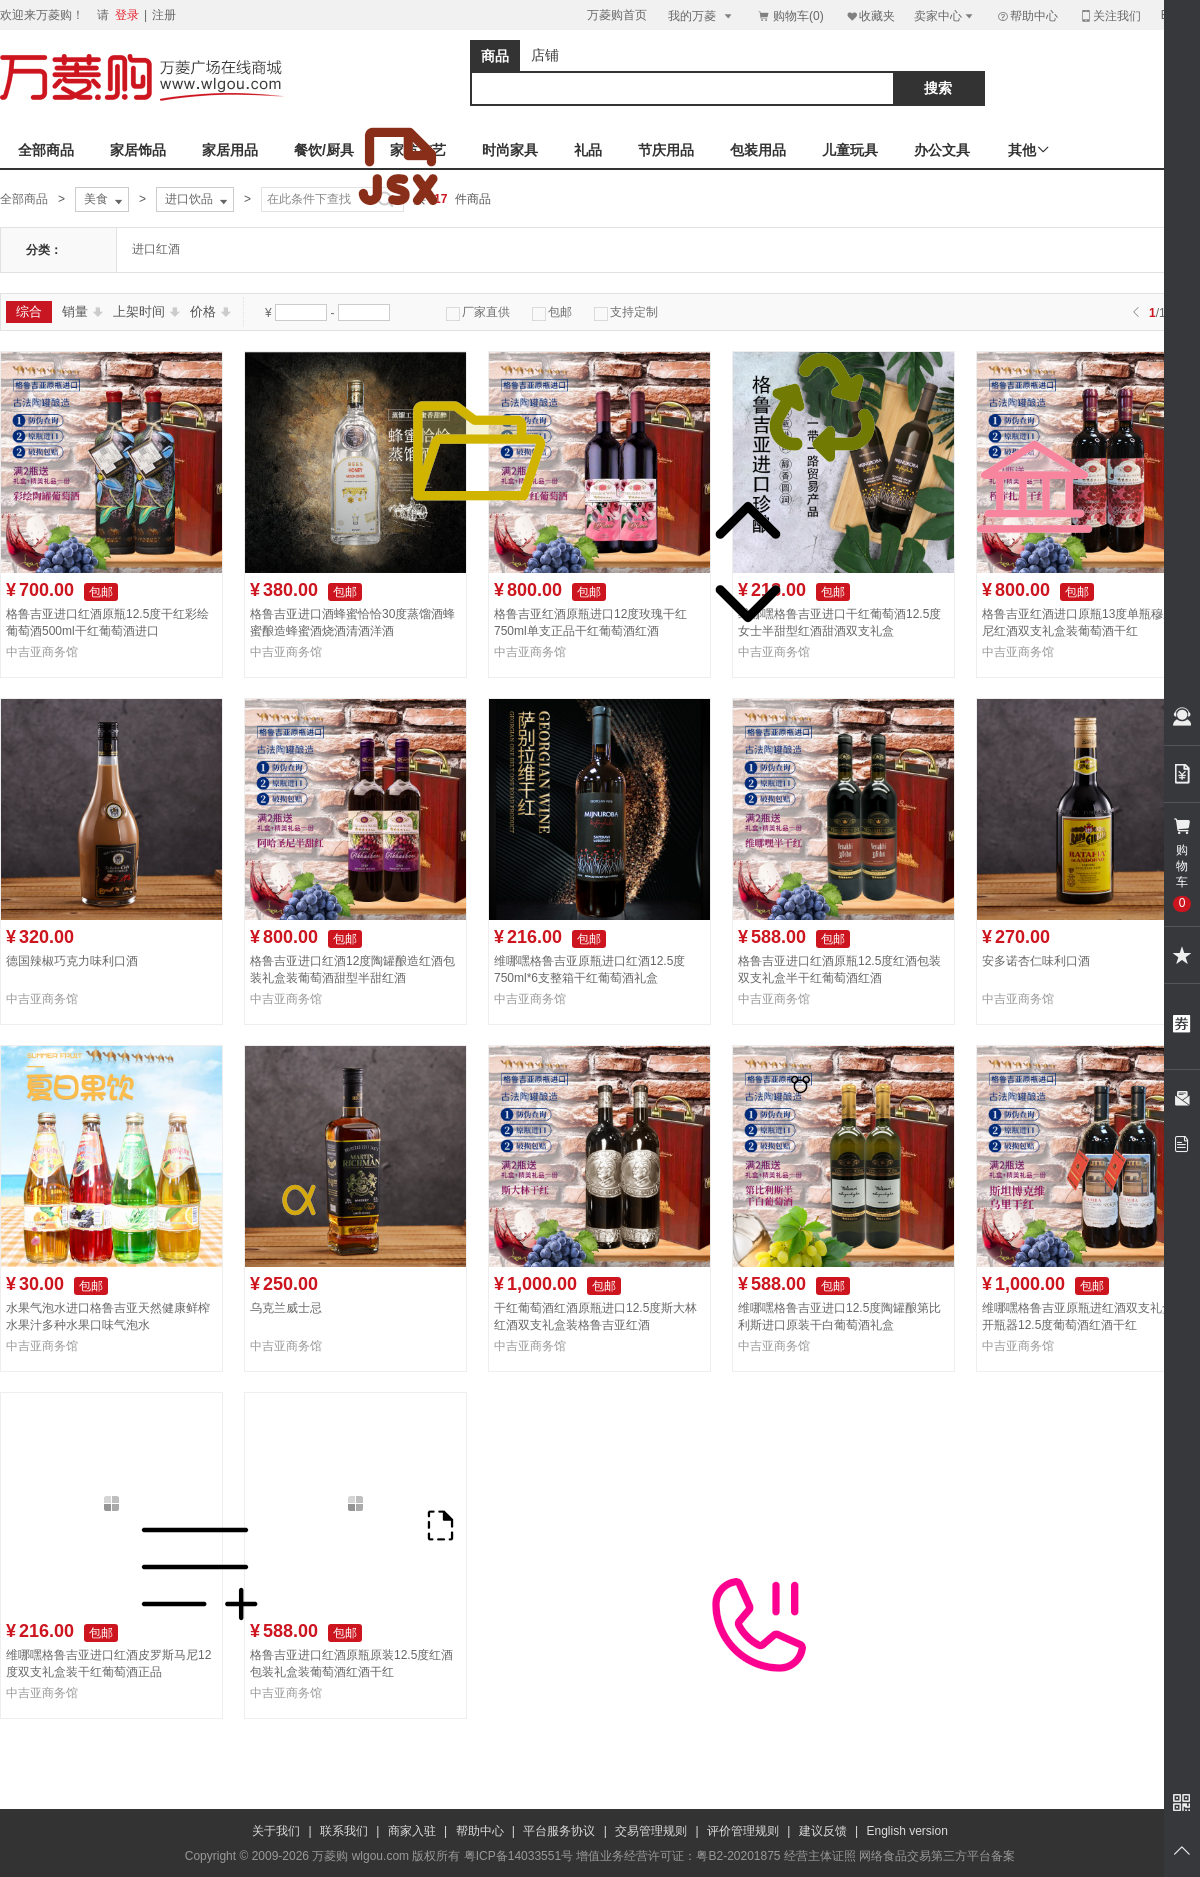  I want to click on access folder contents, so click(474, 448).